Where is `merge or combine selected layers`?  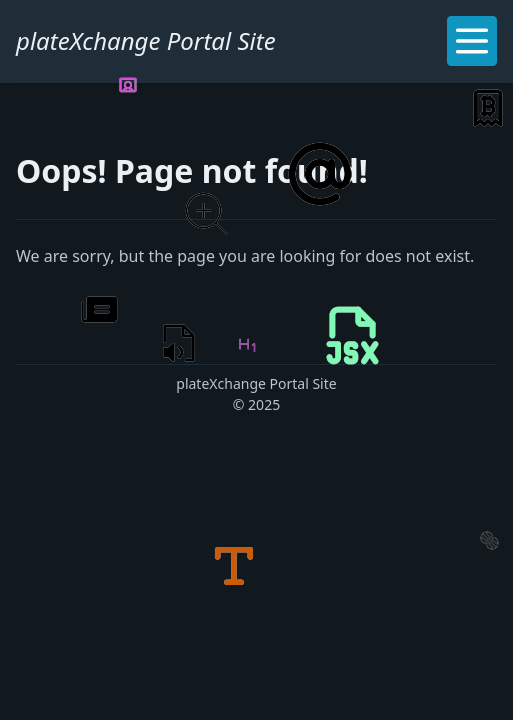 merge or combine selected layers is located at coordinates (489, 540).